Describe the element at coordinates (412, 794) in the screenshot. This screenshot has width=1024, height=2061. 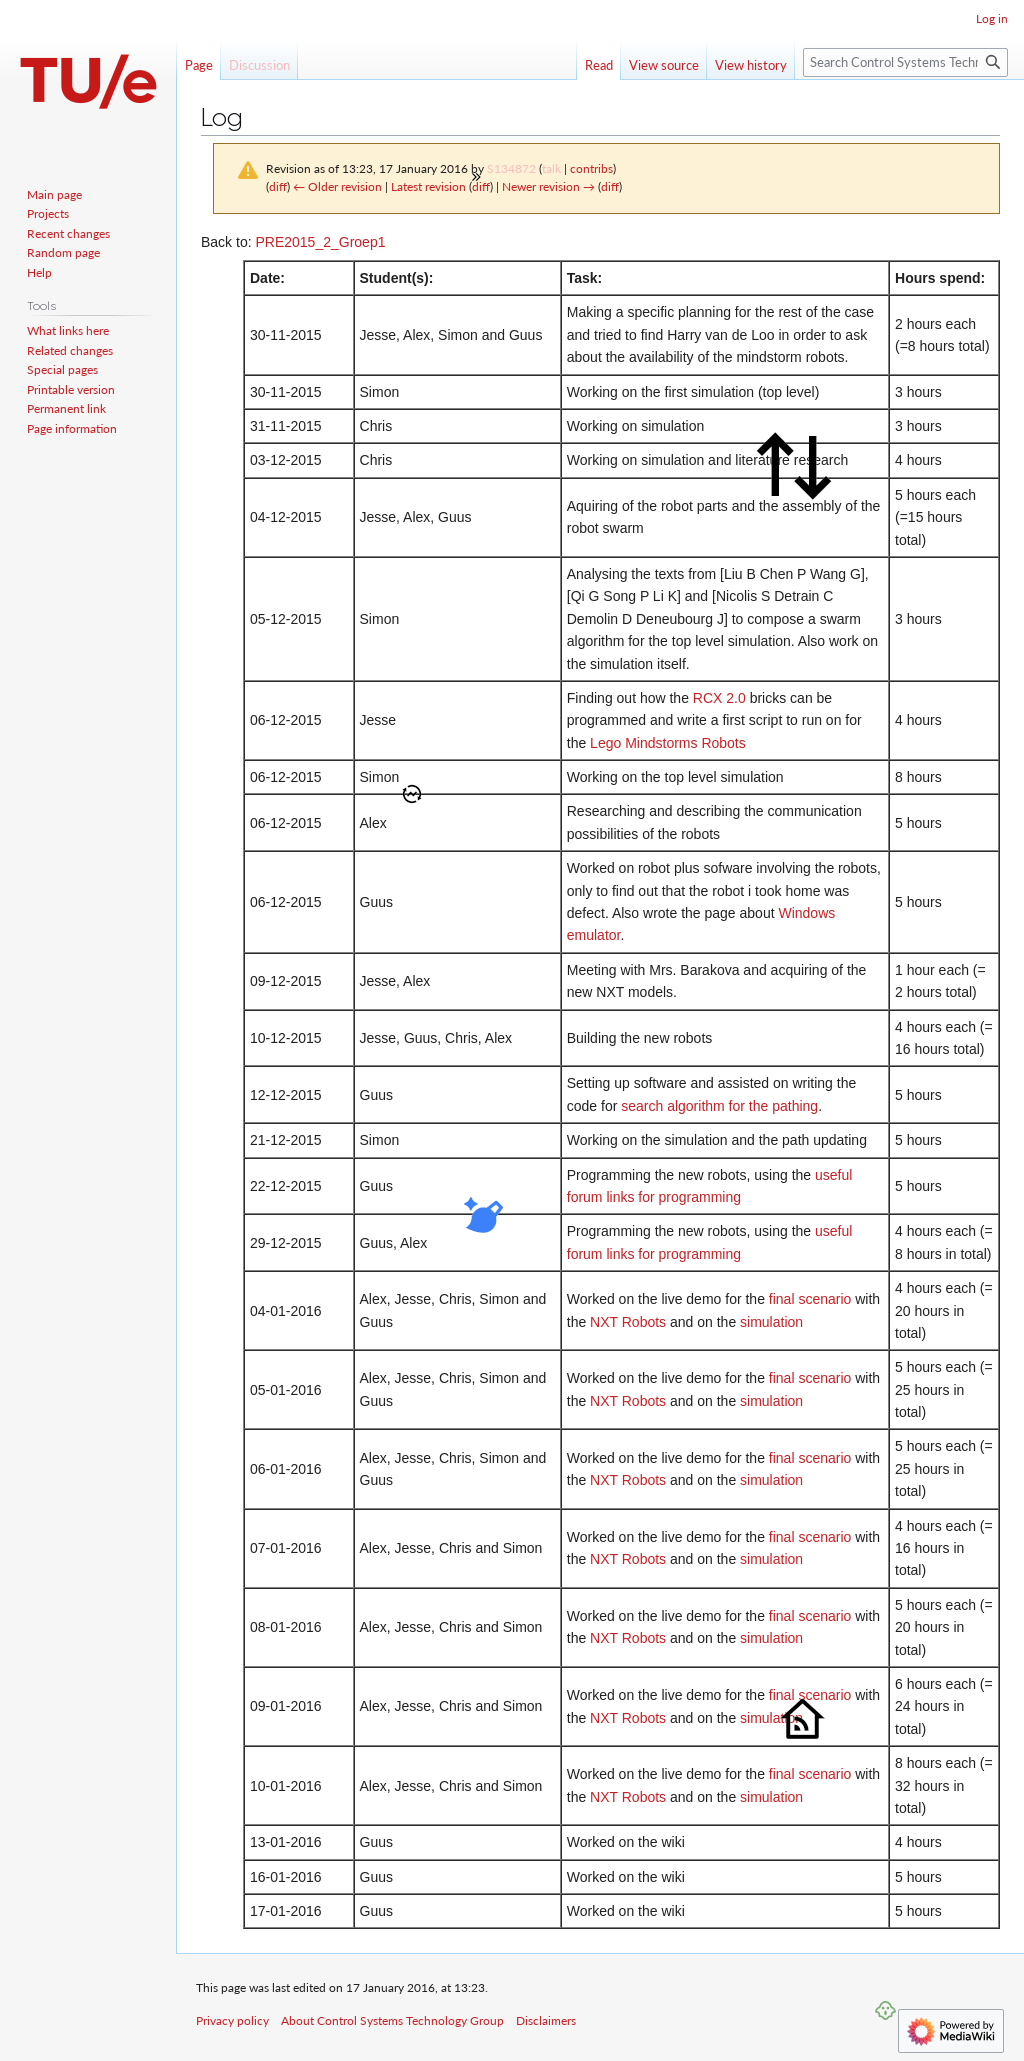
I see `exchange or transfer funds between accounts` at that location.